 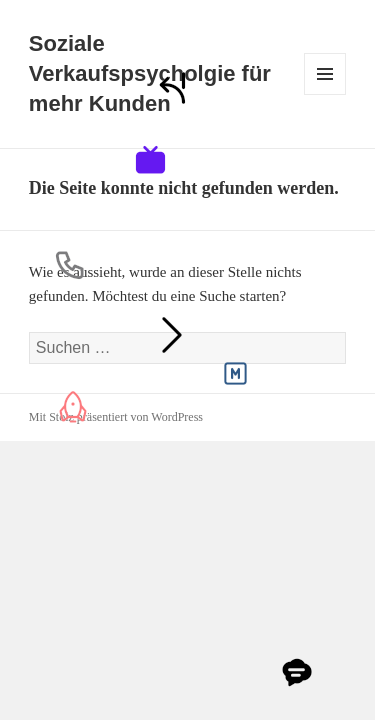 I want to click on take the next left turn, so click(x=174, y=88).